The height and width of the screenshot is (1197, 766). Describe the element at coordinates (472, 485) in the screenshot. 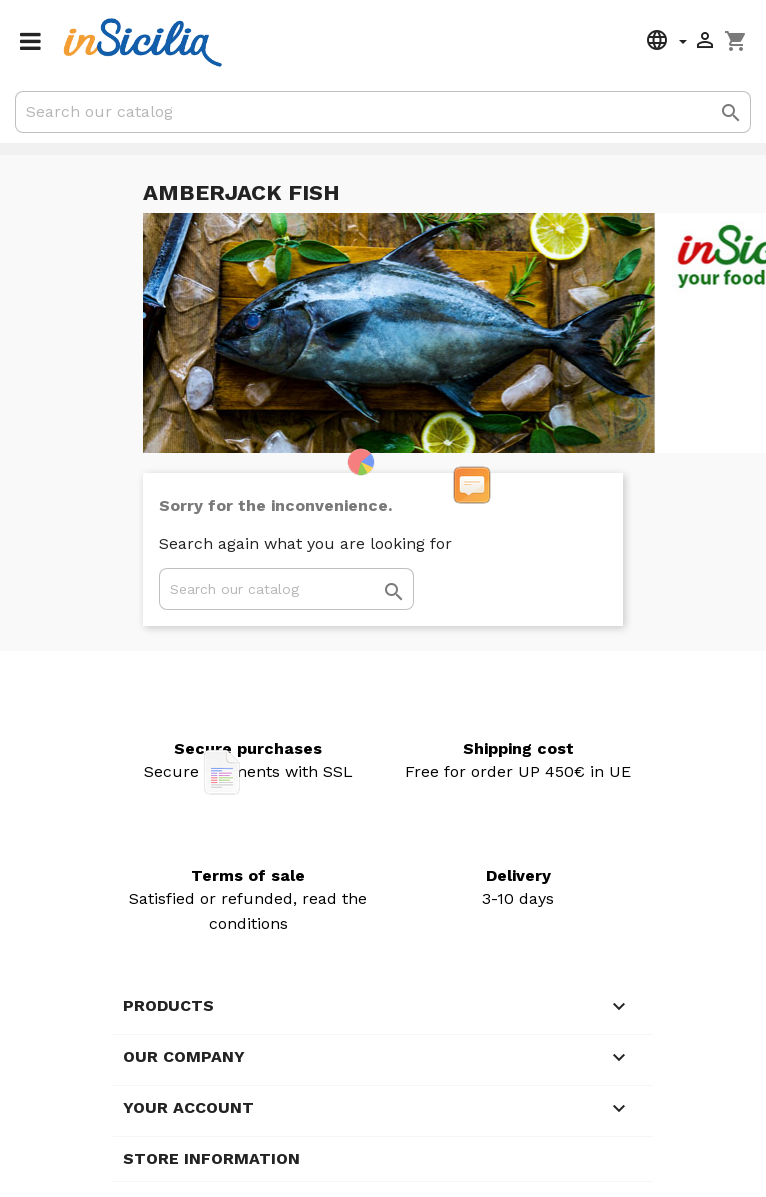

I see `open empathy messaging app` at that location.